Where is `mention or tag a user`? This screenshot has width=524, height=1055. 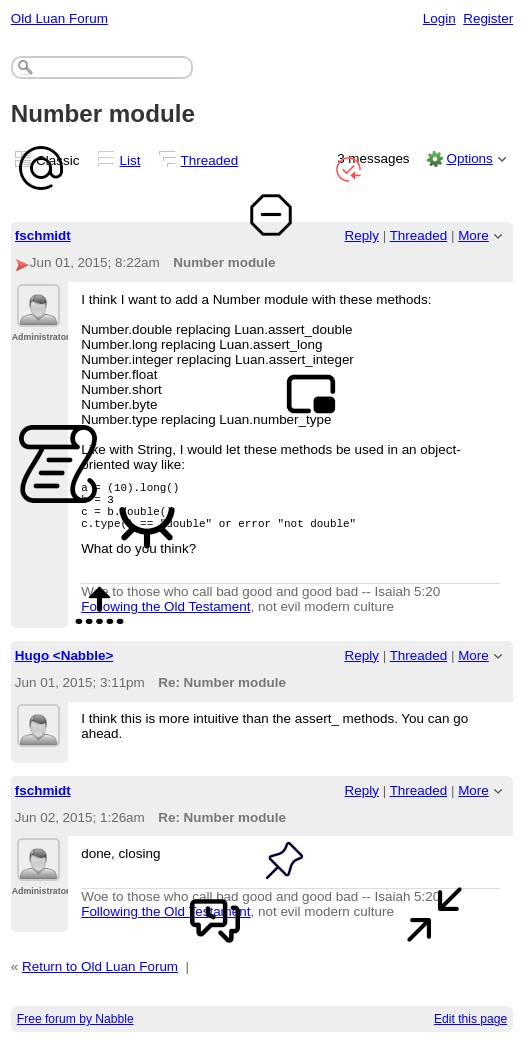
mention or tag a user is located at coordinates (41, 168).